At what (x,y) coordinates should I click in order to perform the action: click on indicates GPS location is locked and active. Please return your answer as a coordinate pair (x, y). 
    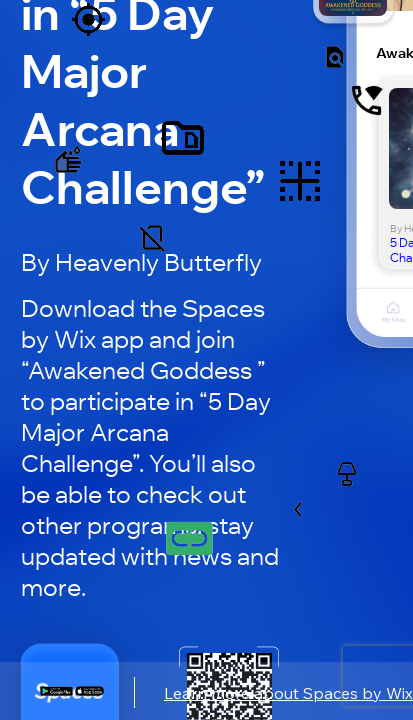
    Looking at the image, I should click on (88, 19).